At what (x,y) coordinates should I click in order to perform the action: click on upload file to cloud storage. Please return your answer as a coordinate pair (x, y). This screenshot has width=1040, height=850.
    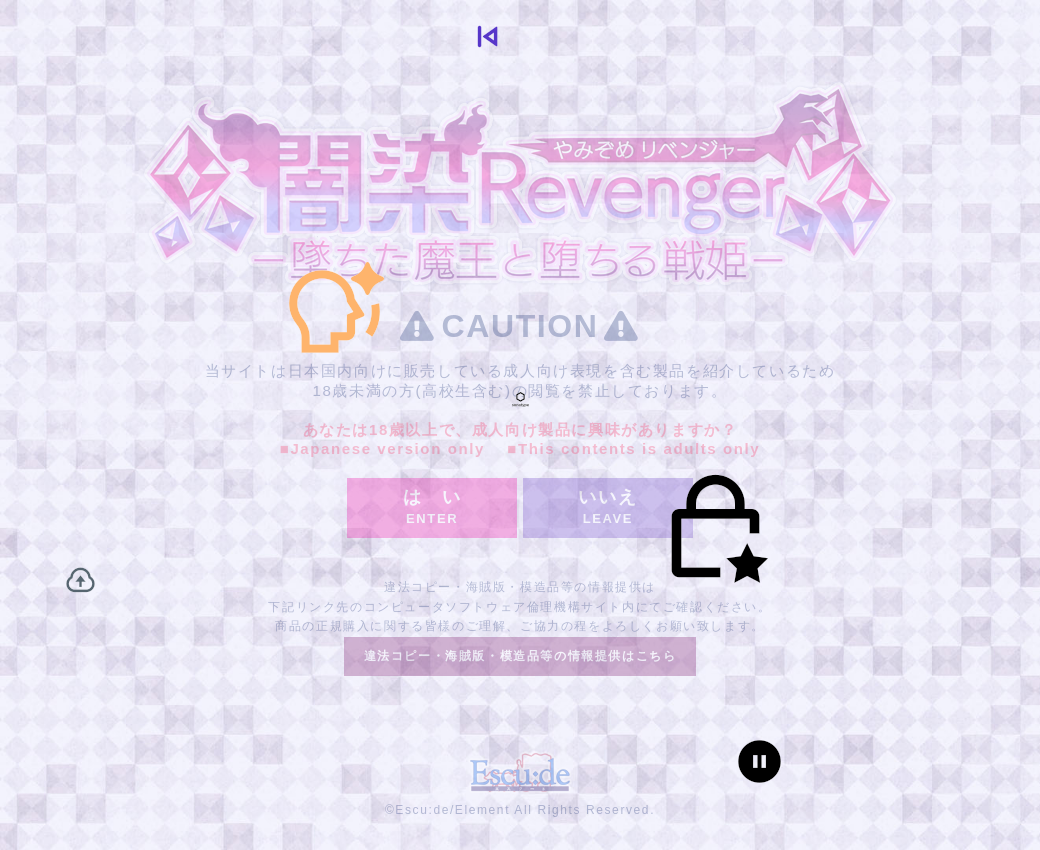
    Looking at the image, I should click on (80, 580).